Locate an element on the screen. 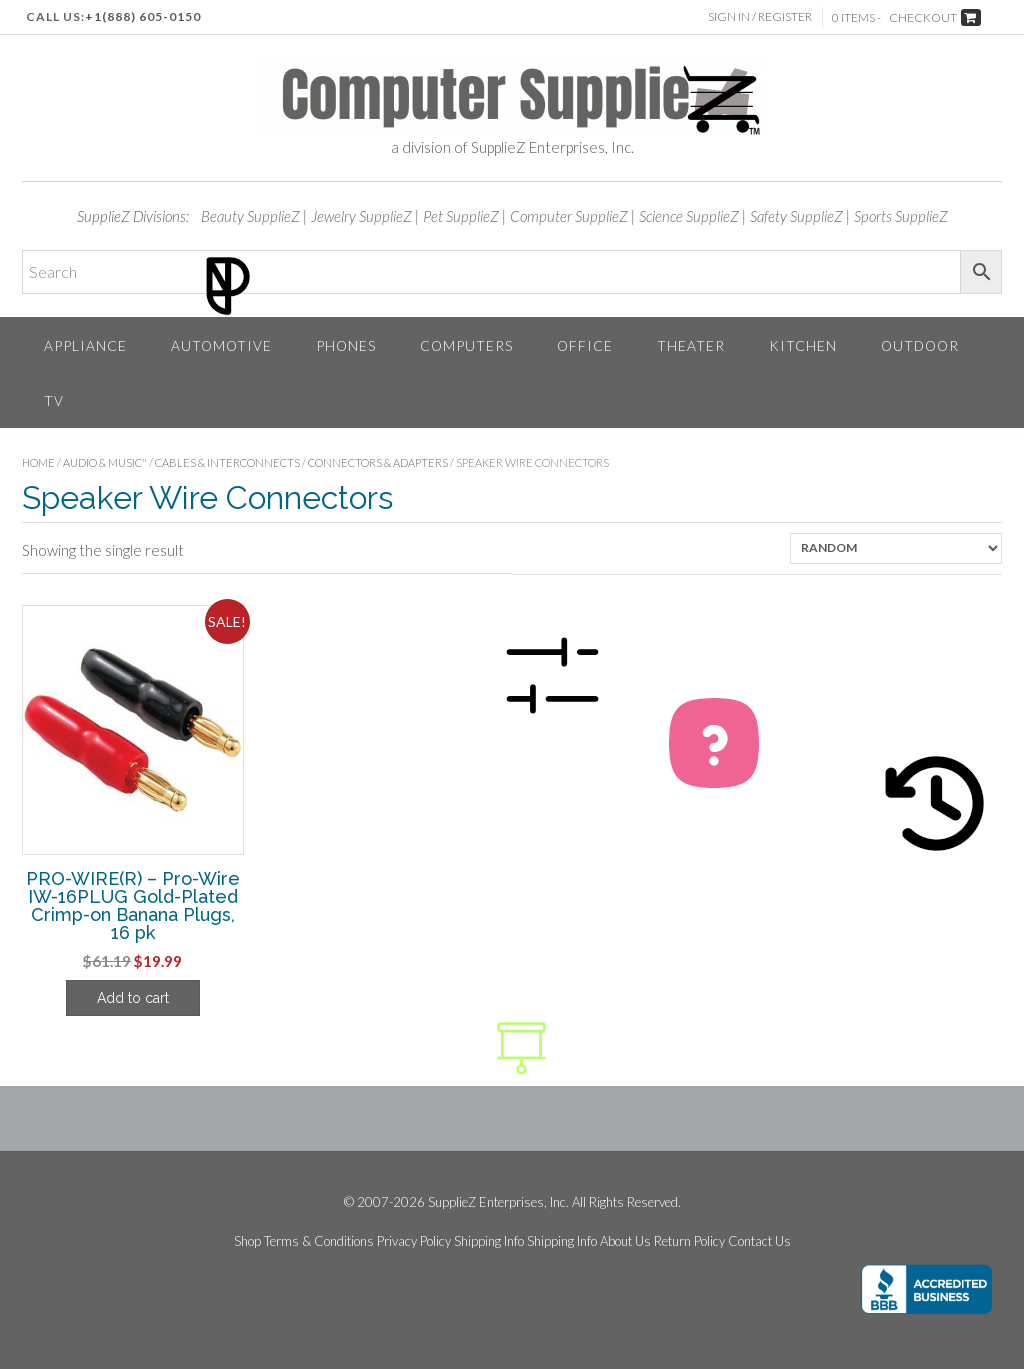 The width and height of the screenshot is (1024, 1369). start a presentation or slideshow is located at coordinates (521, 1044).